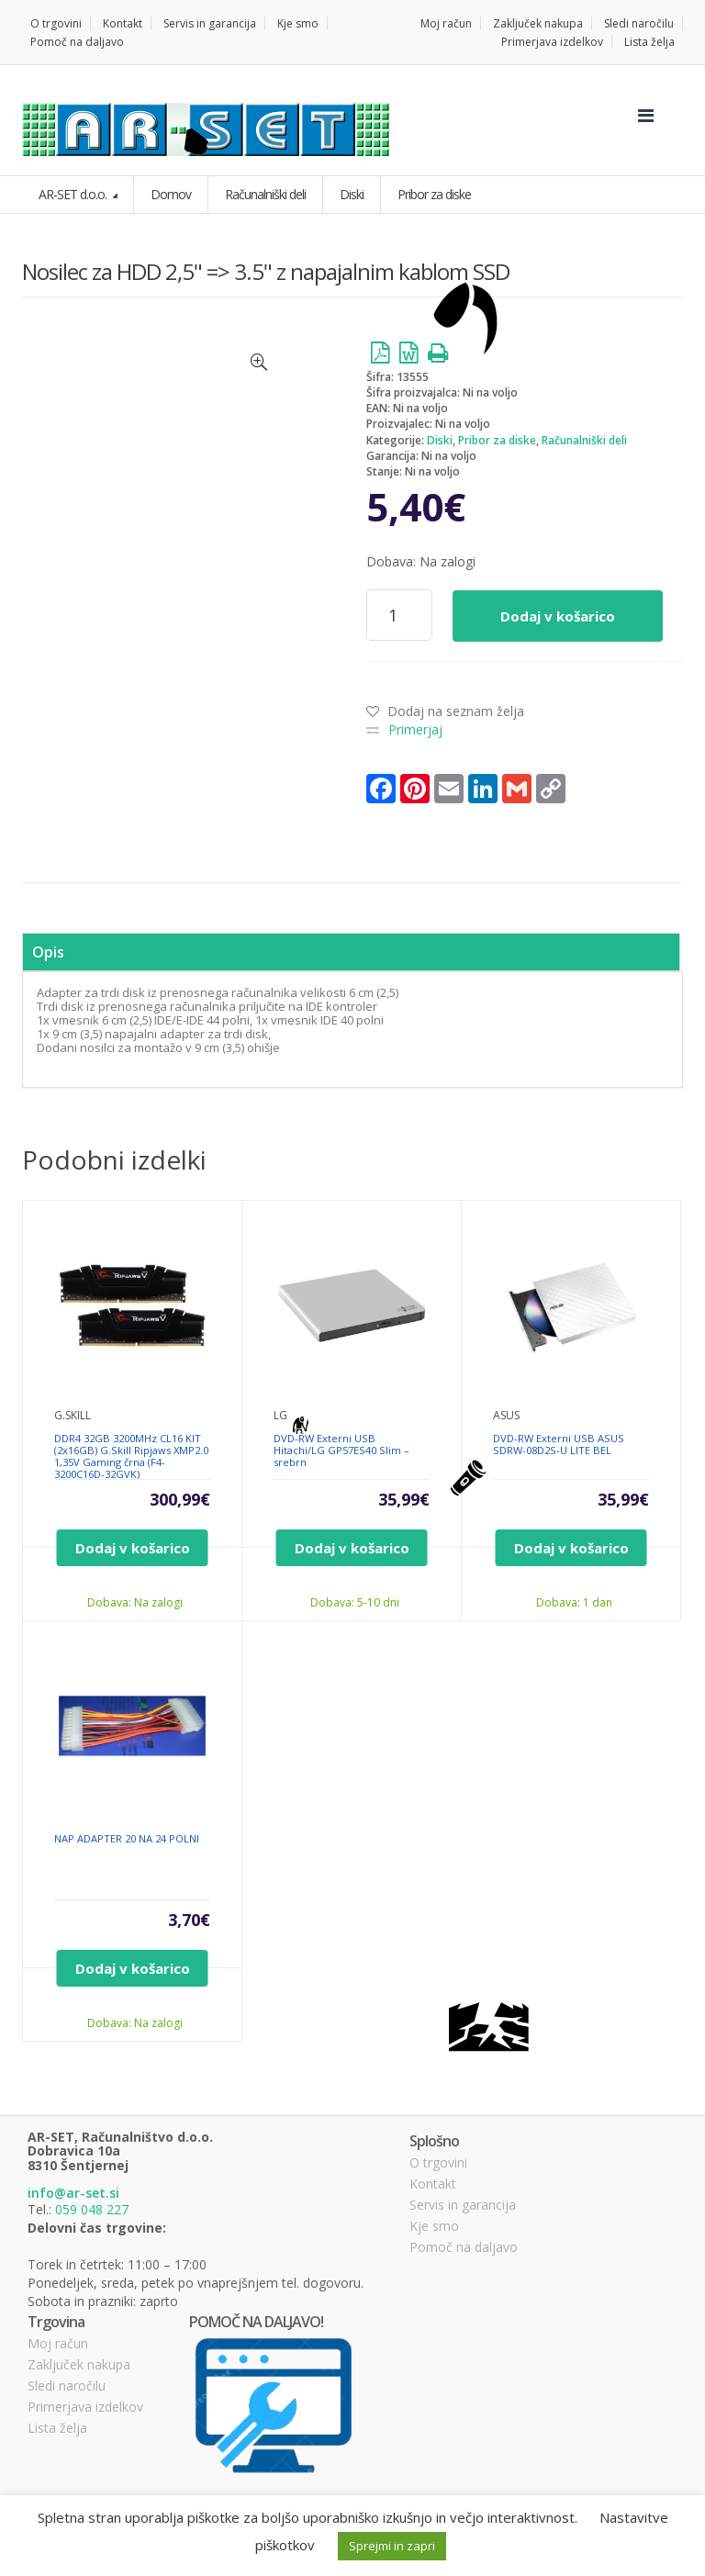 The width and height of the screenshot is (705, 2576). I want to click on select uruguay as your country or region, so click(196, 141).